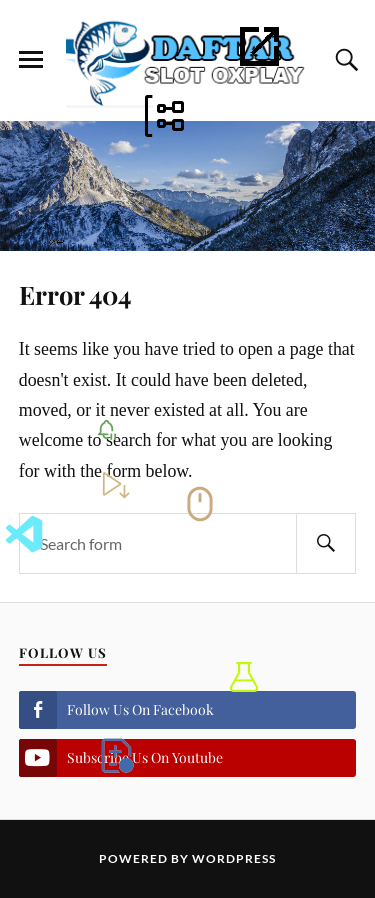 This screenshot has height=898, width=375. What do you see at coordinates (244, 677) in the screenshot?
I see `access experimental or beta features` at bounding box center [244, 677].